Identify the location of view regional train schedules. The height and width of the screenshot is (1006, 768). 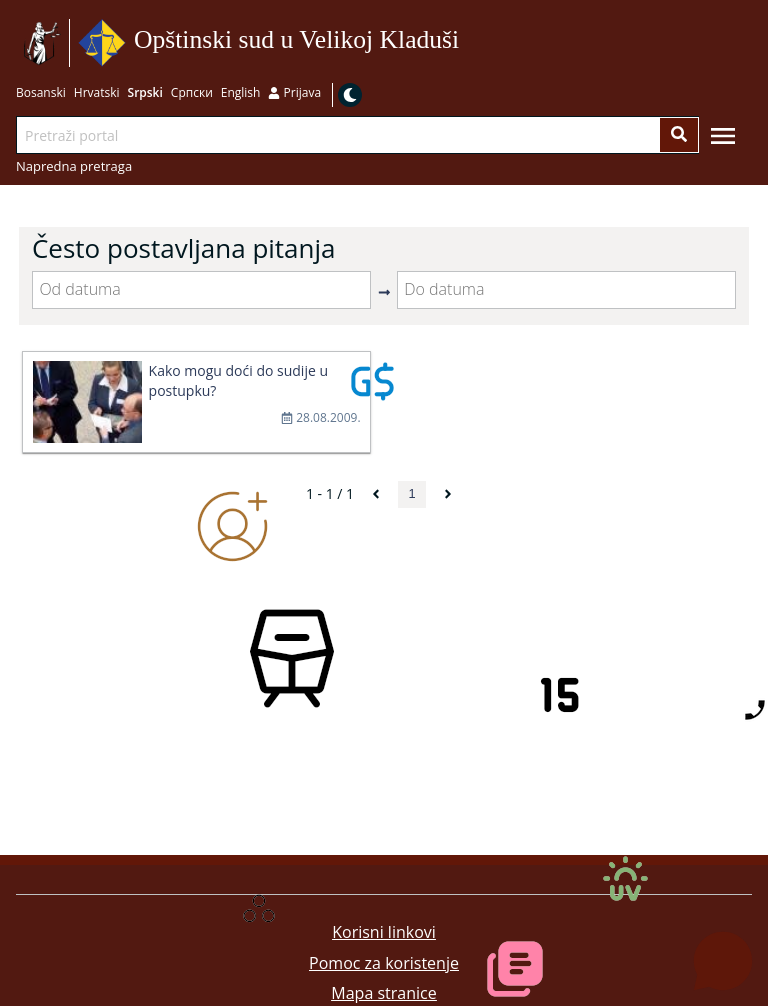
(292, 655).